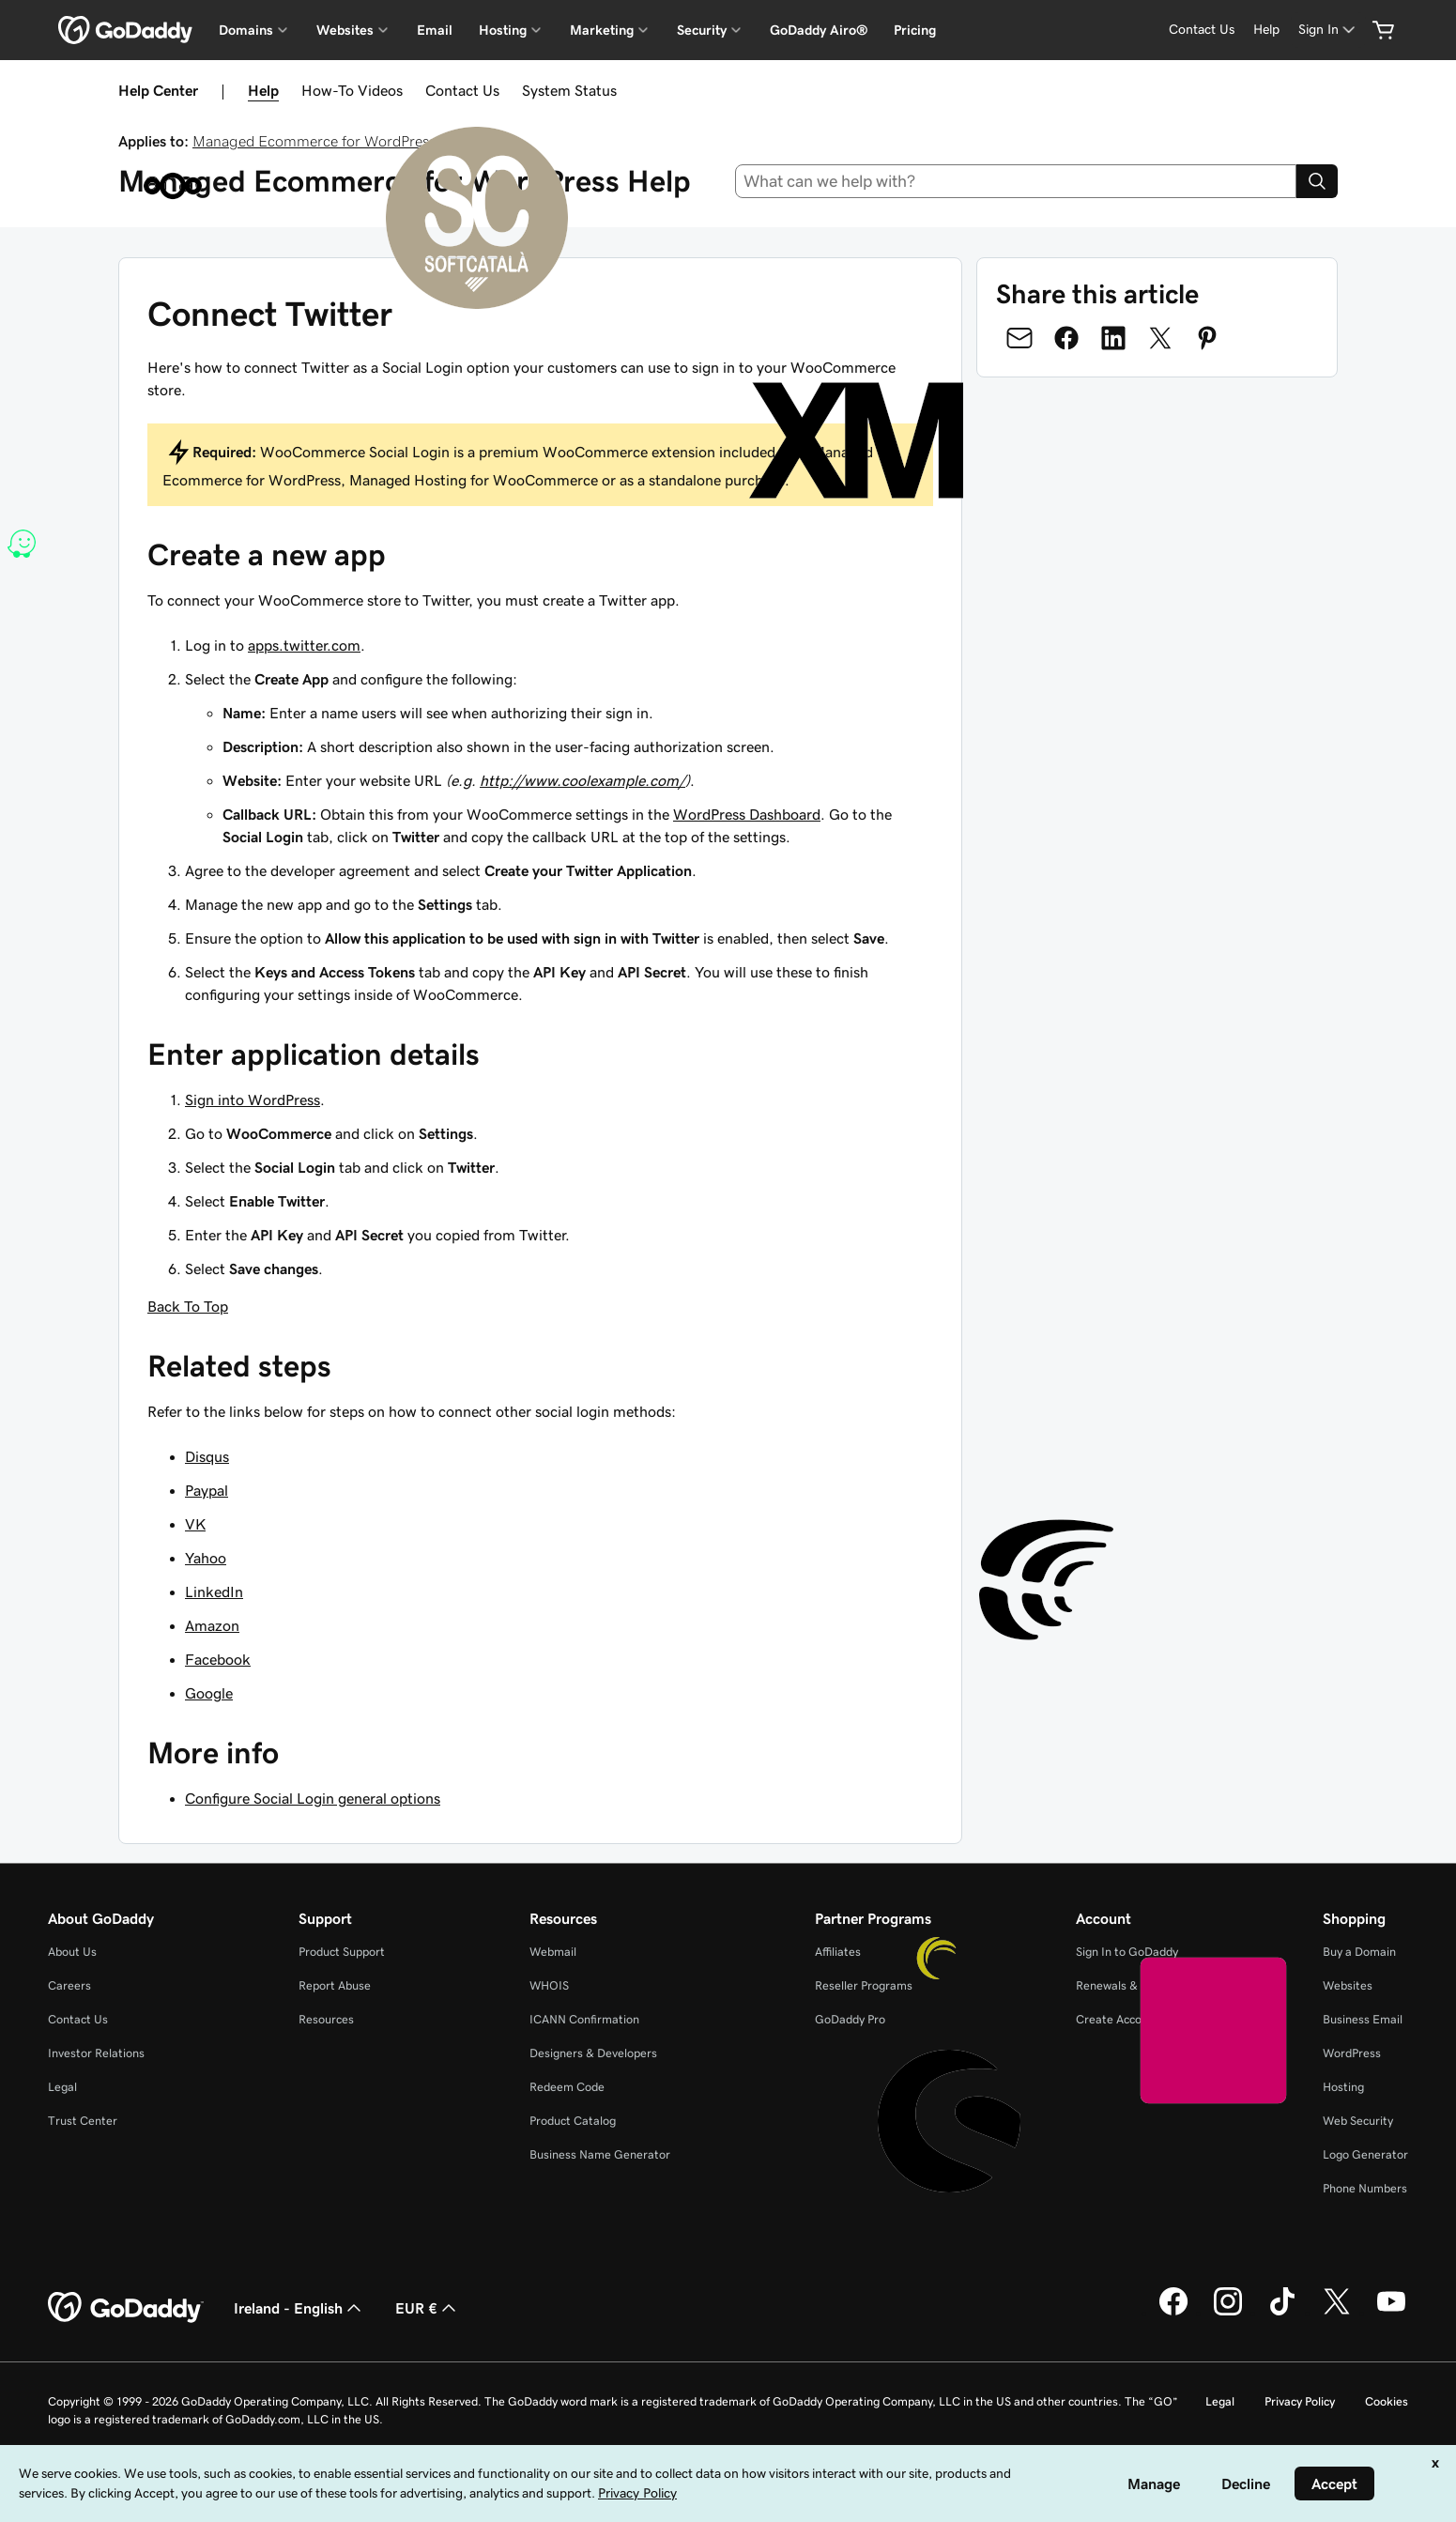 The image size is (1456, 2522). Describe the element at coordinates (1046, 1579) in the screenshot. I see `Crowdin localization platform logo` at that location.